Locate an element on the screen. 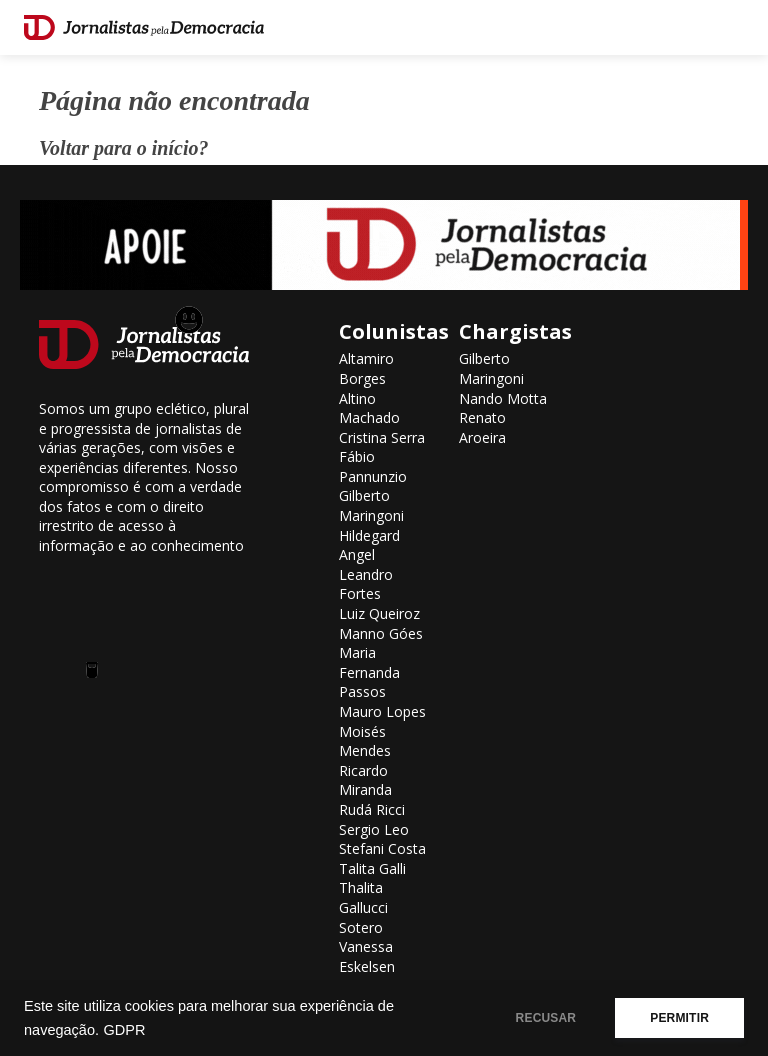 The image size is (768, 1056). track your water intake is located at coordinates (92, 670).